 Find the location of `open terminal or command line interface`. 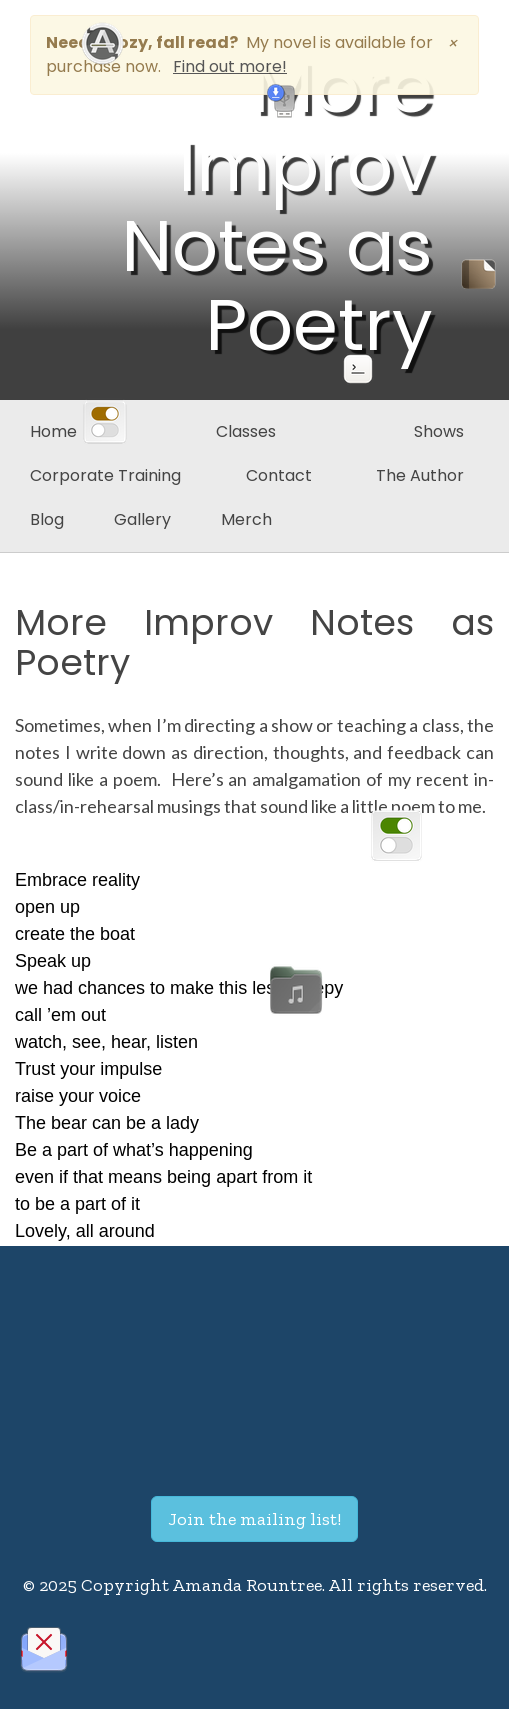

open terminal or command line interface is located at coordinates (358, 369).